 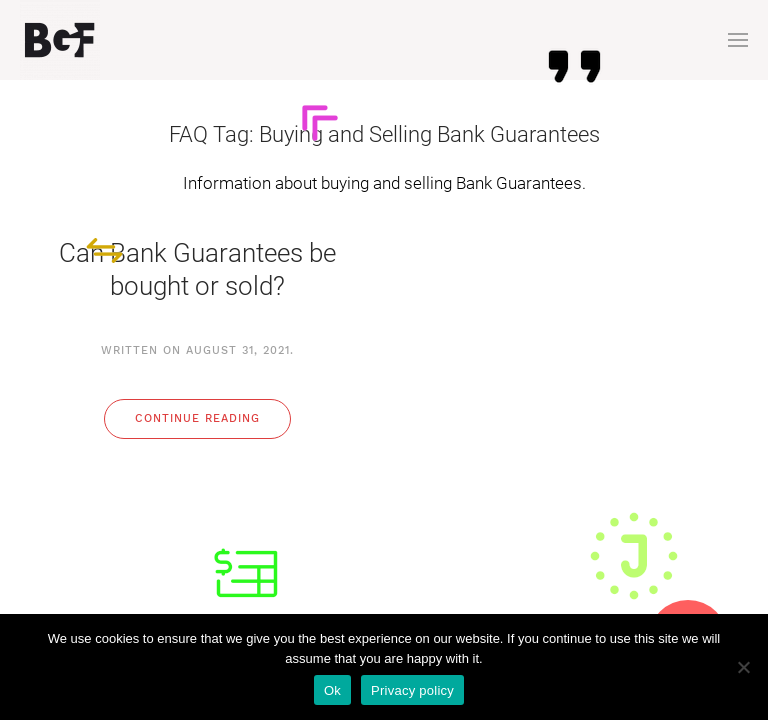 I want to click on view invoice details, so click(x=247, y=574).